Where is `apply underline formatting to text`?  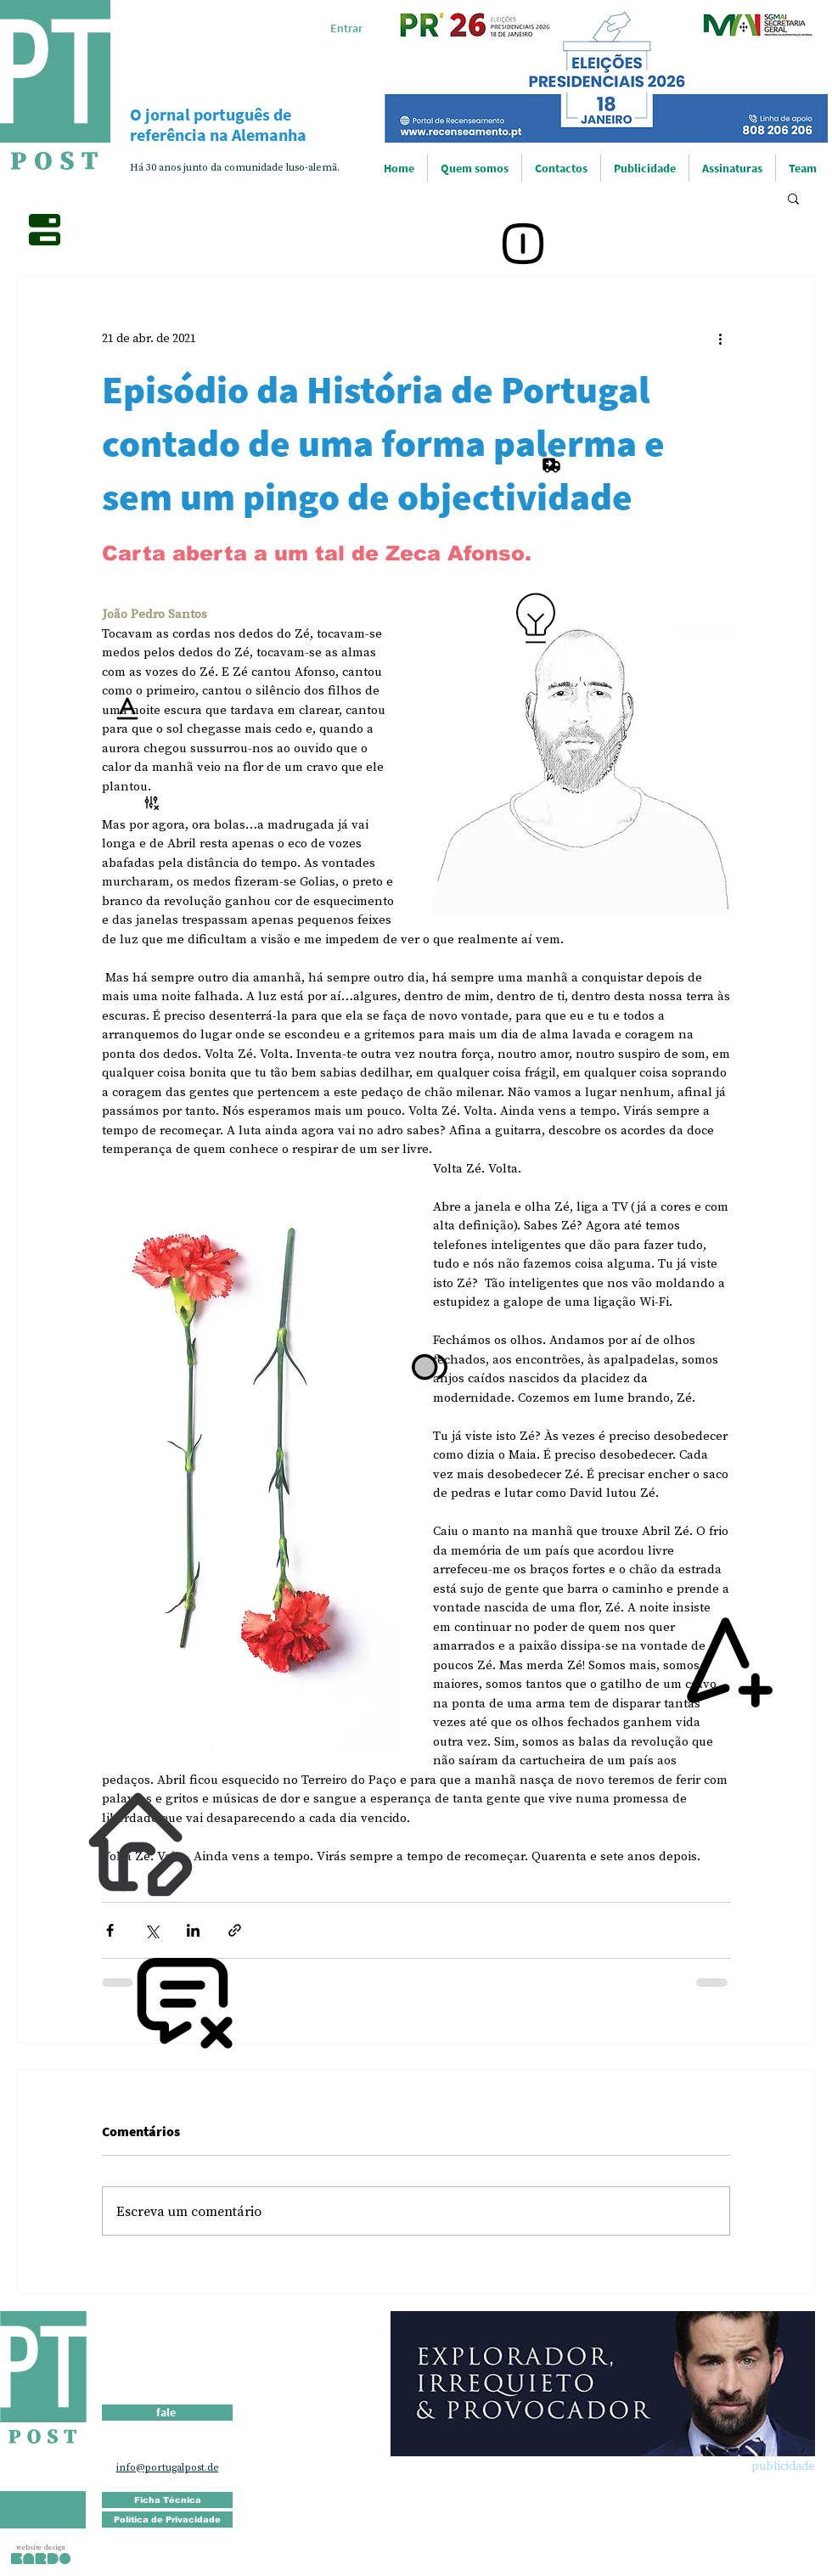
apply underline formatting to text is located at coordinates (127, 709).